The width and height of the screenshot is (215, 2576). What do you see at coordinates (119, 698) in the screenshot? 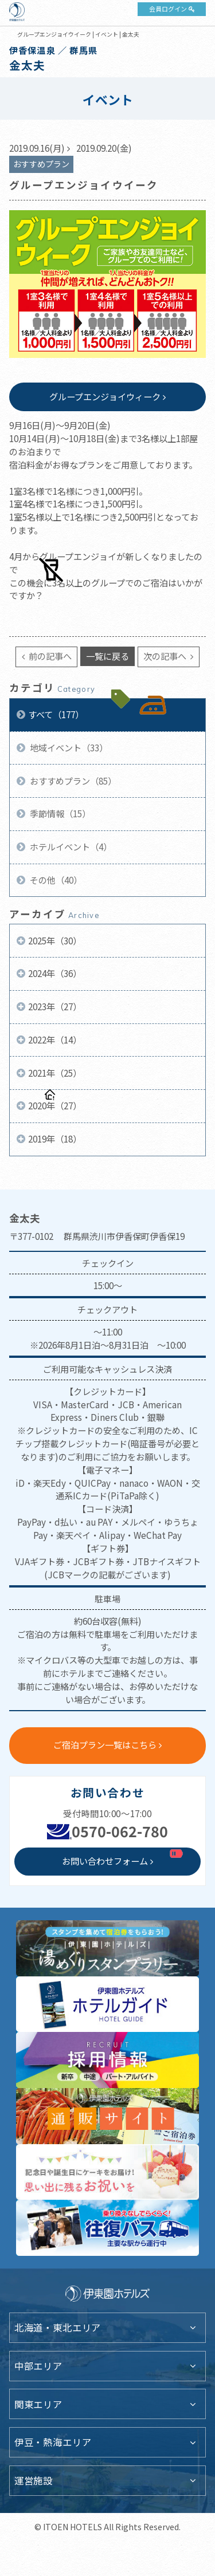
I see `add a tag or label to an item` at bounding box center [119, 698].